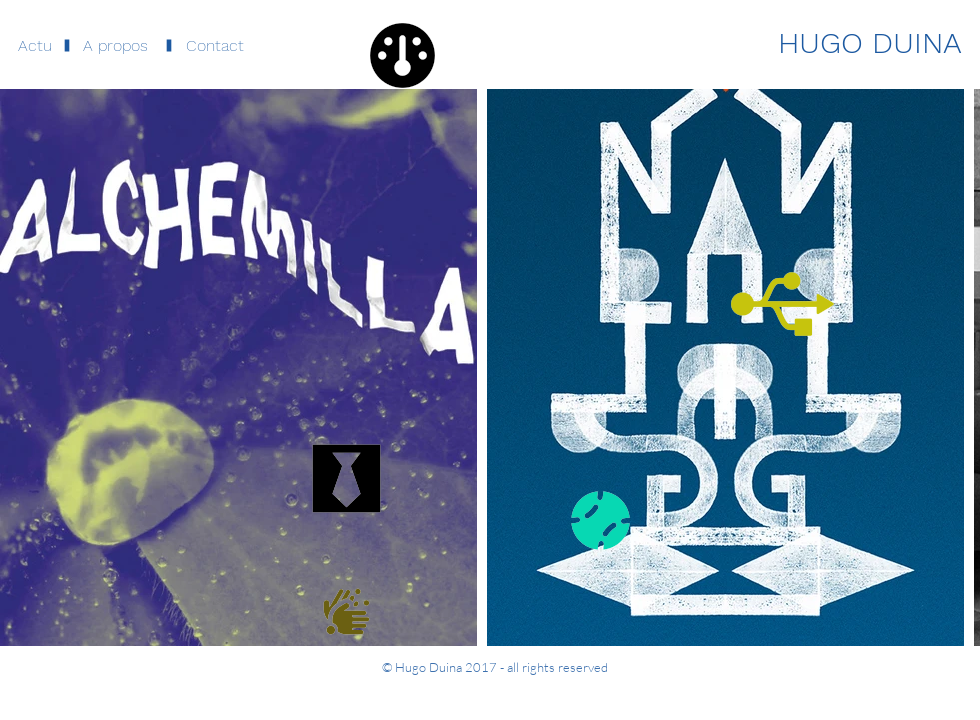 The height and width of the screenshot is (720, 980). What do you see at coordinates (783, 304) in the screenshot?
I see `indicates USB connection available` at bounding box center [783, 304].